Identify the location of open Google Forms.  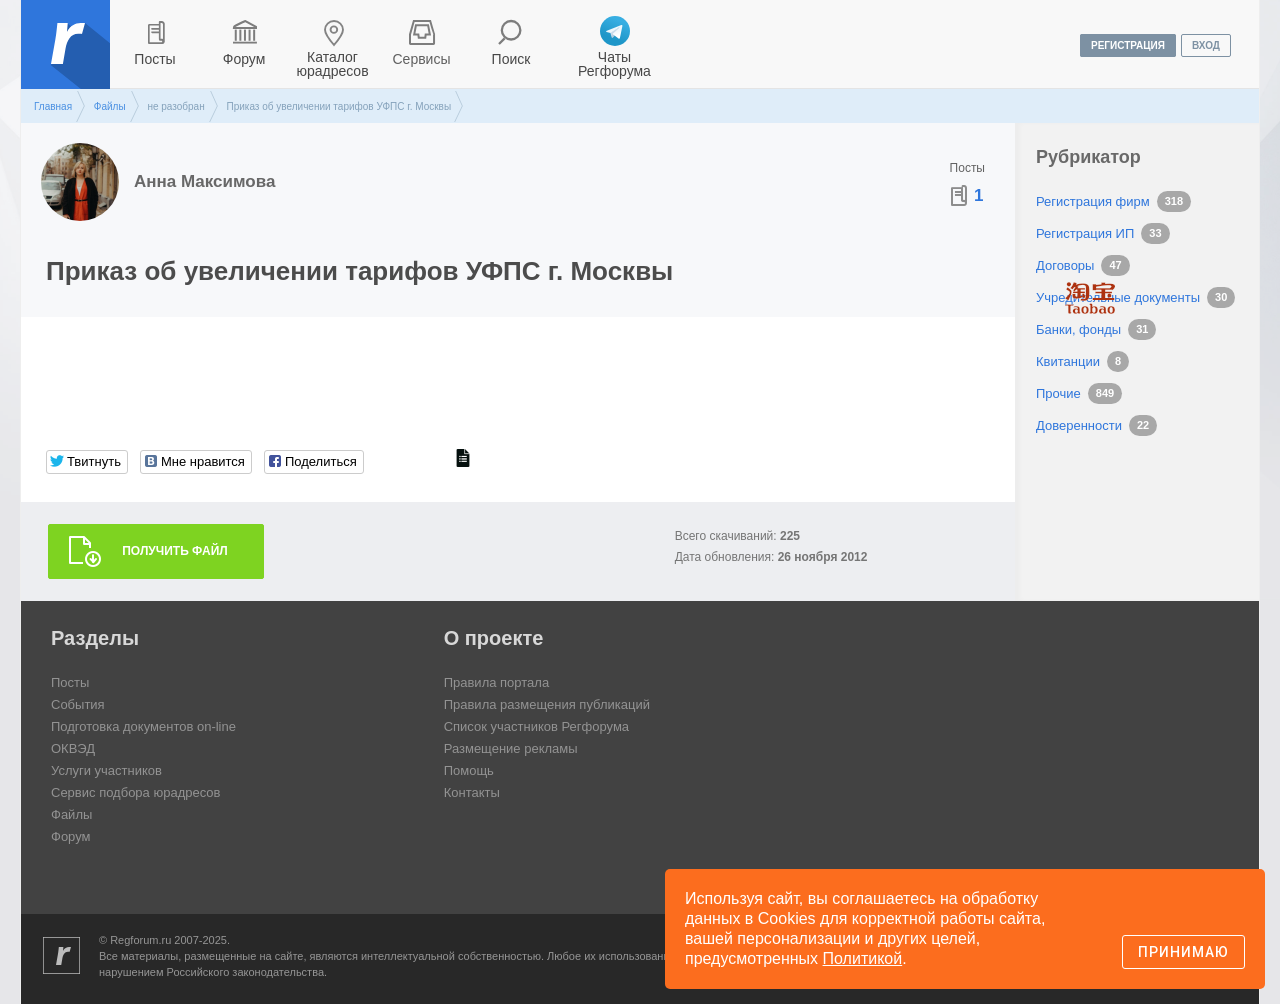
(463, 458).